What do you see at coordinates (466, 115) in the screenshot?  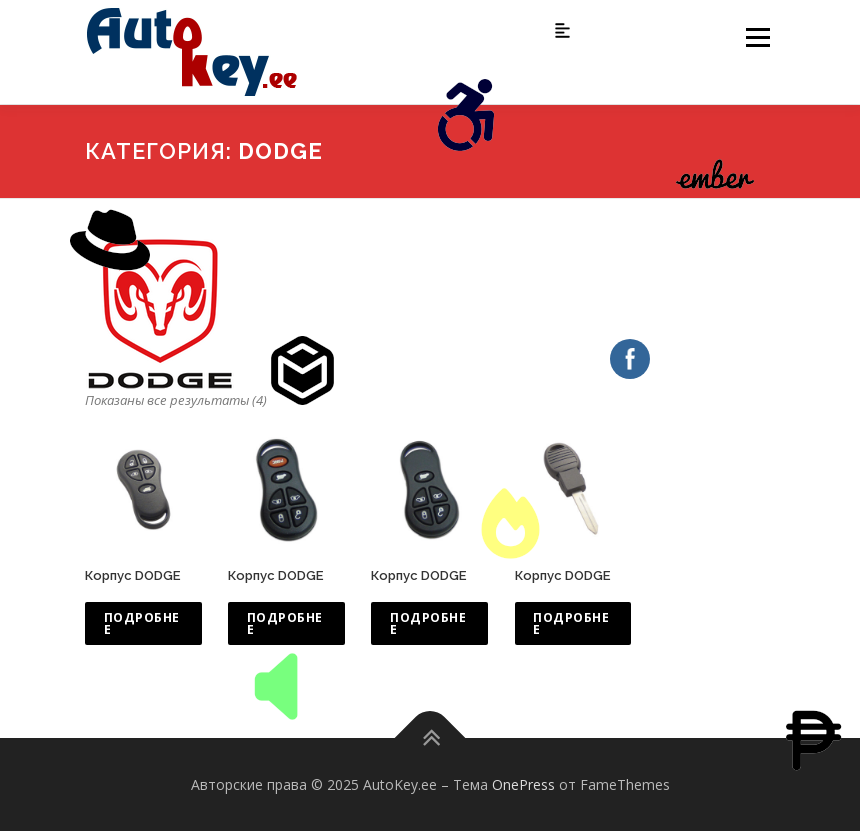 I see `indicates wheelchair accessibility` at bounding box center [466, 115].